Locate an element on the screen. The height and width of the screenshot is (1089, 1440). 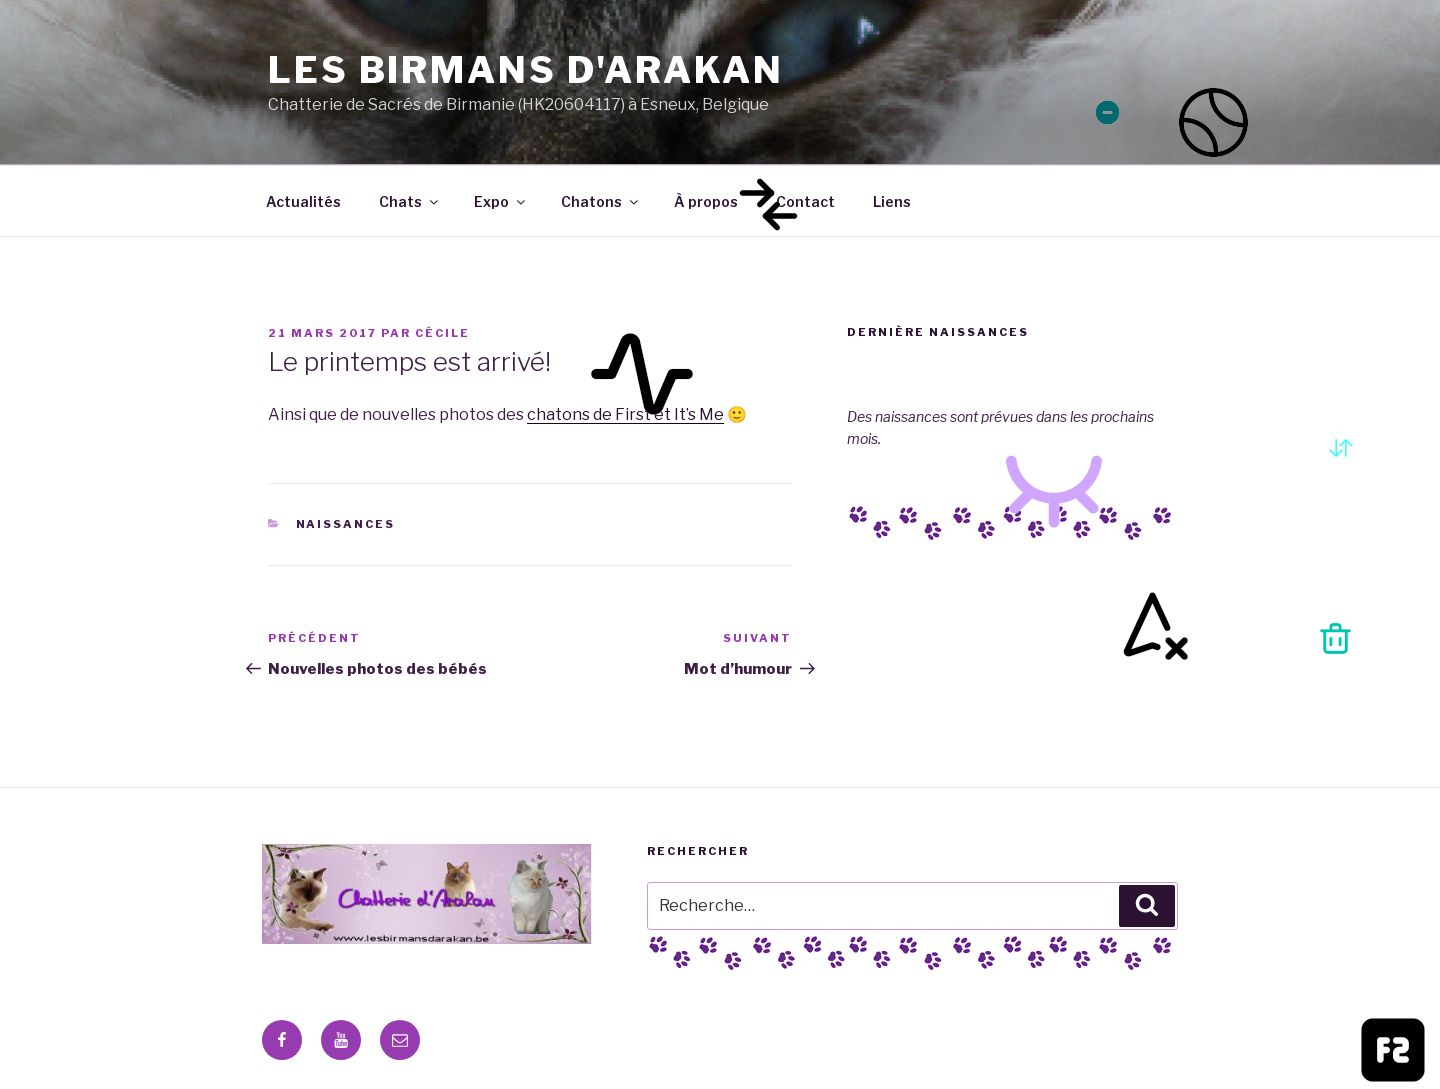
remove an item from a list is located at coordinates (1107, 112).